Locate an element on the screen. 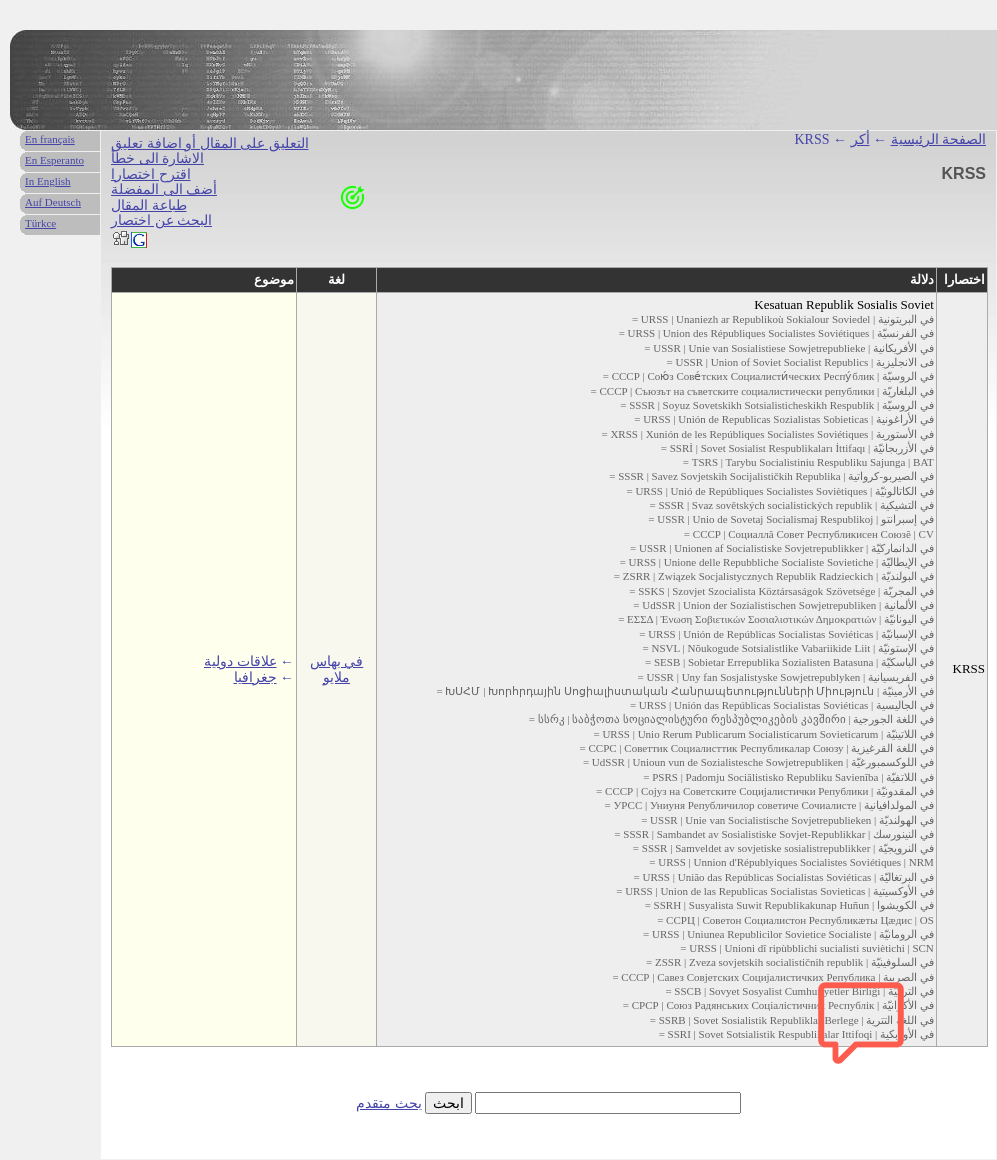 This screenshot has height=1160, width=997. leave a comment is located at coordinates (861, 1021).